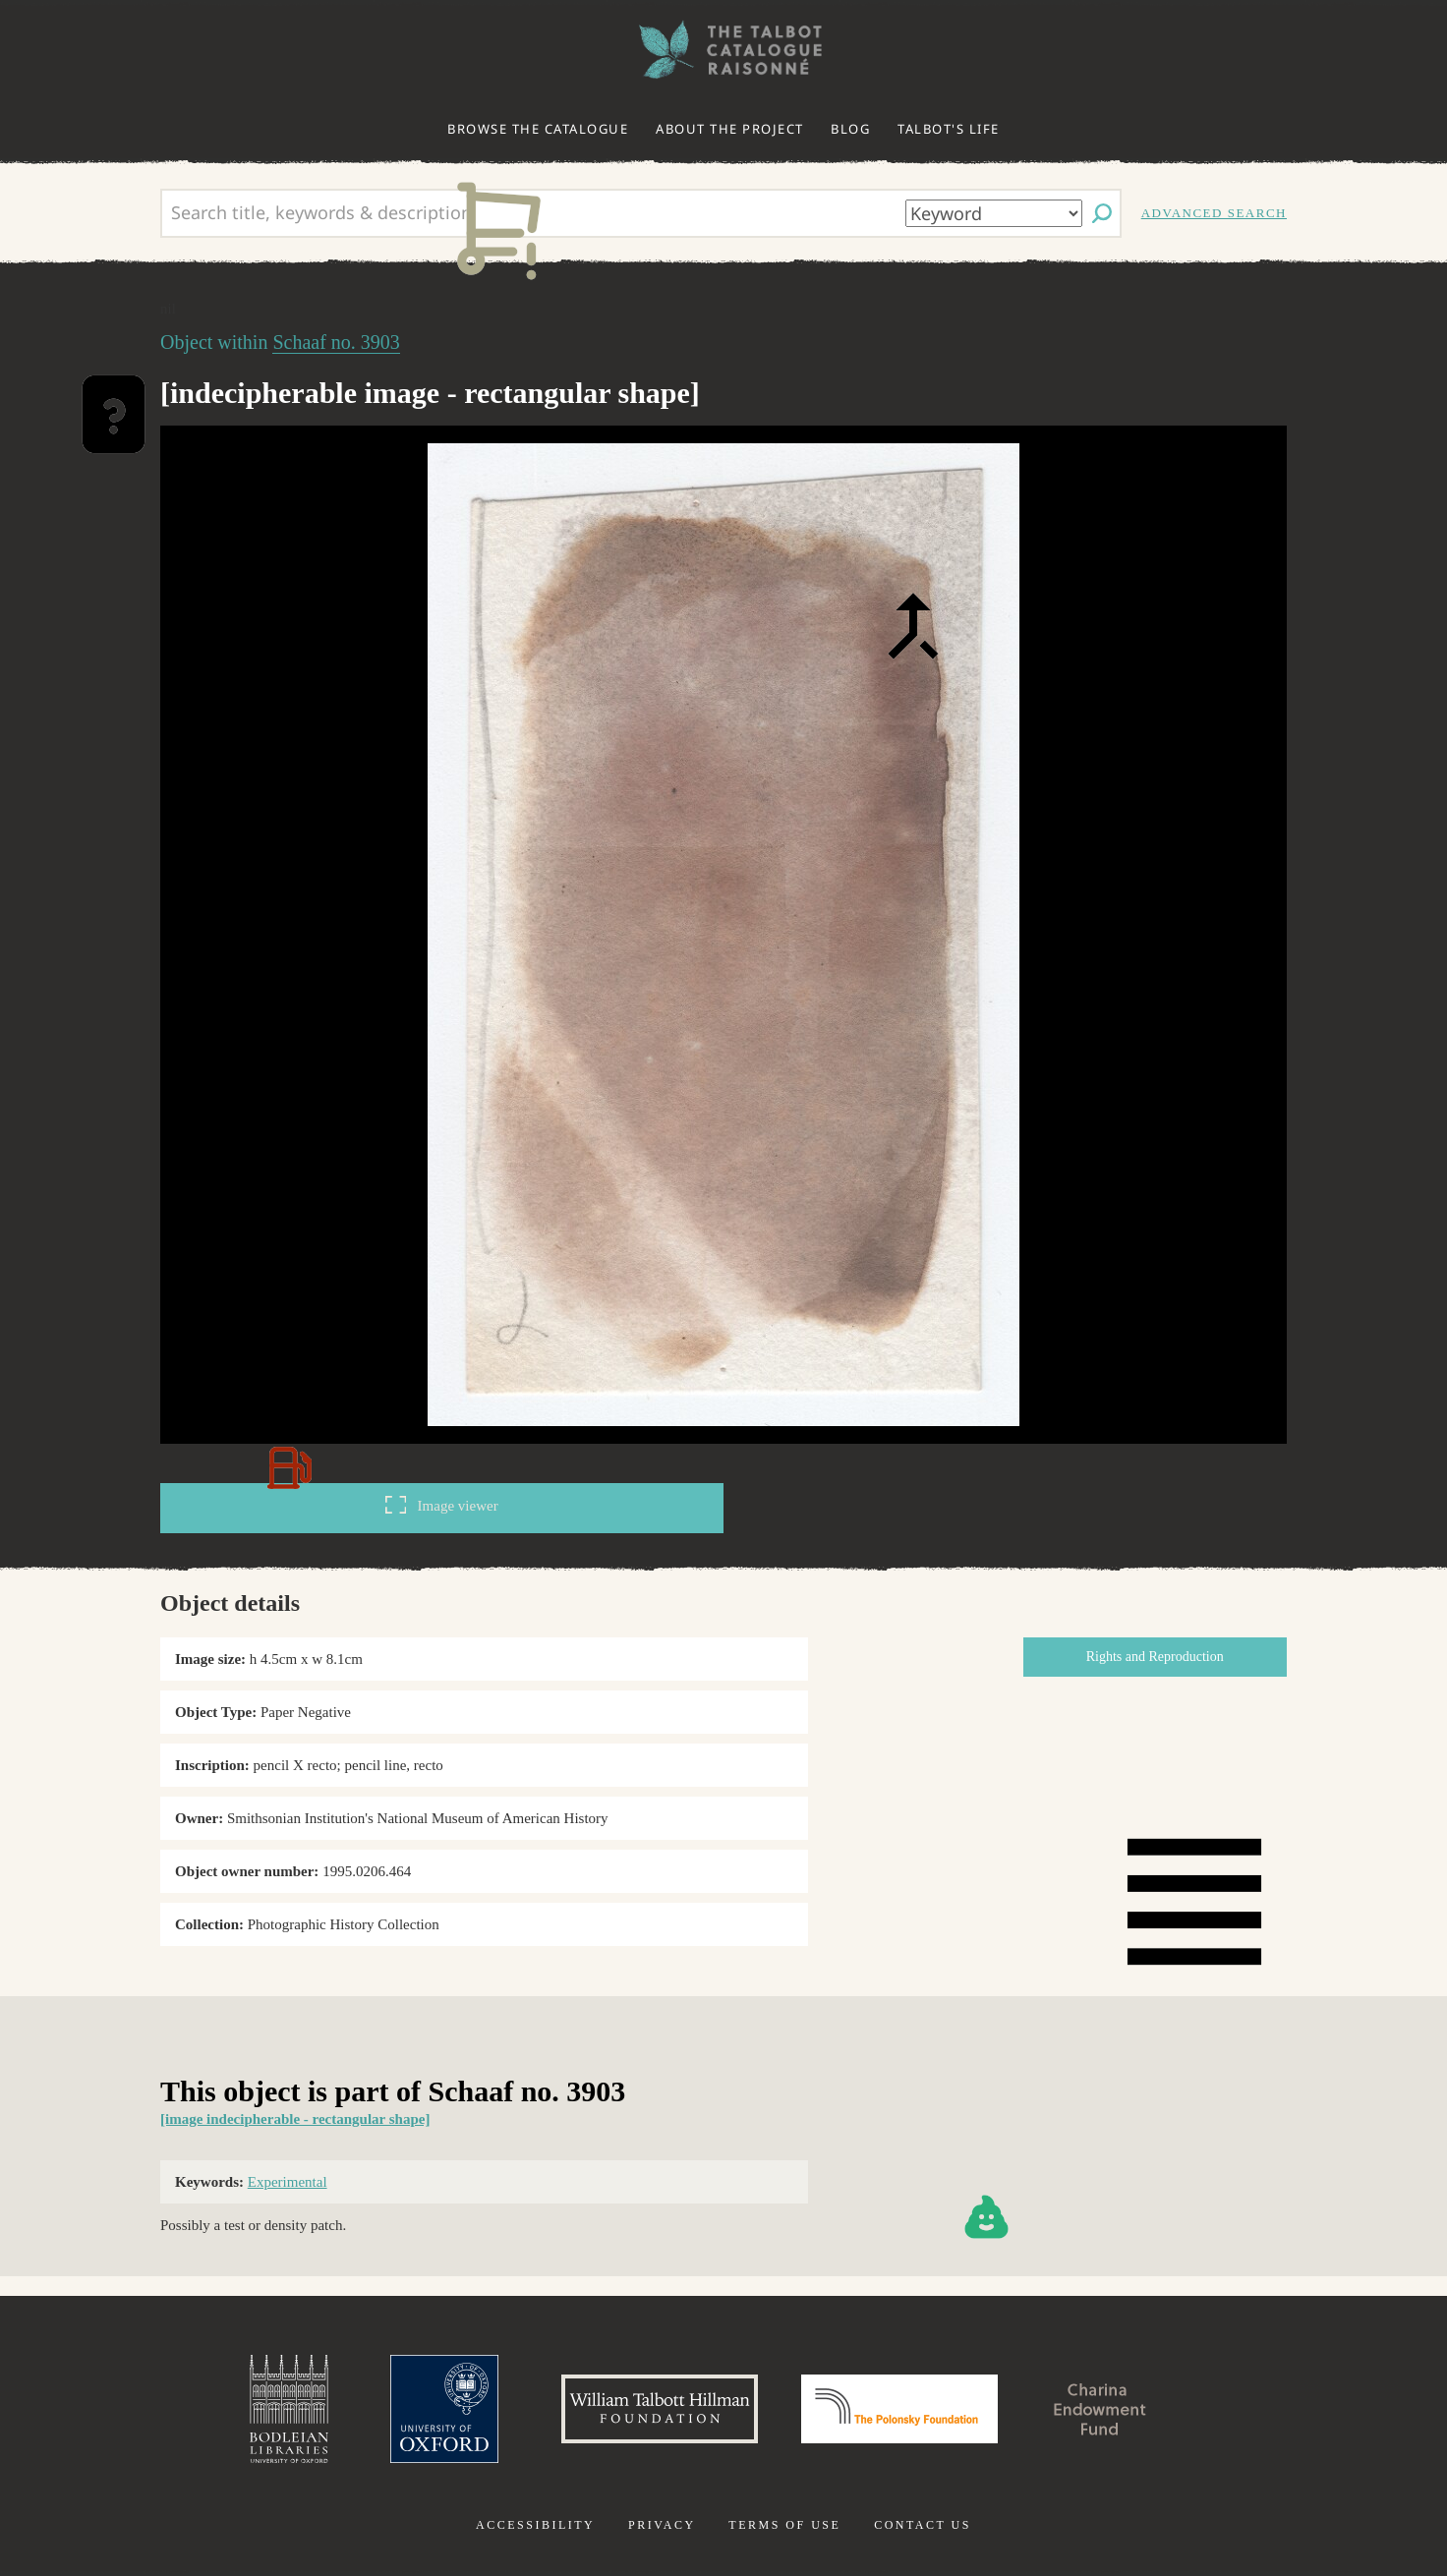 The height and width of the screenshot is (2576, 1447). What do you see at coordinates (498, 228) in the screenshot?
I see `cart requires attention or has an issue` at bounding box center [498, 228].